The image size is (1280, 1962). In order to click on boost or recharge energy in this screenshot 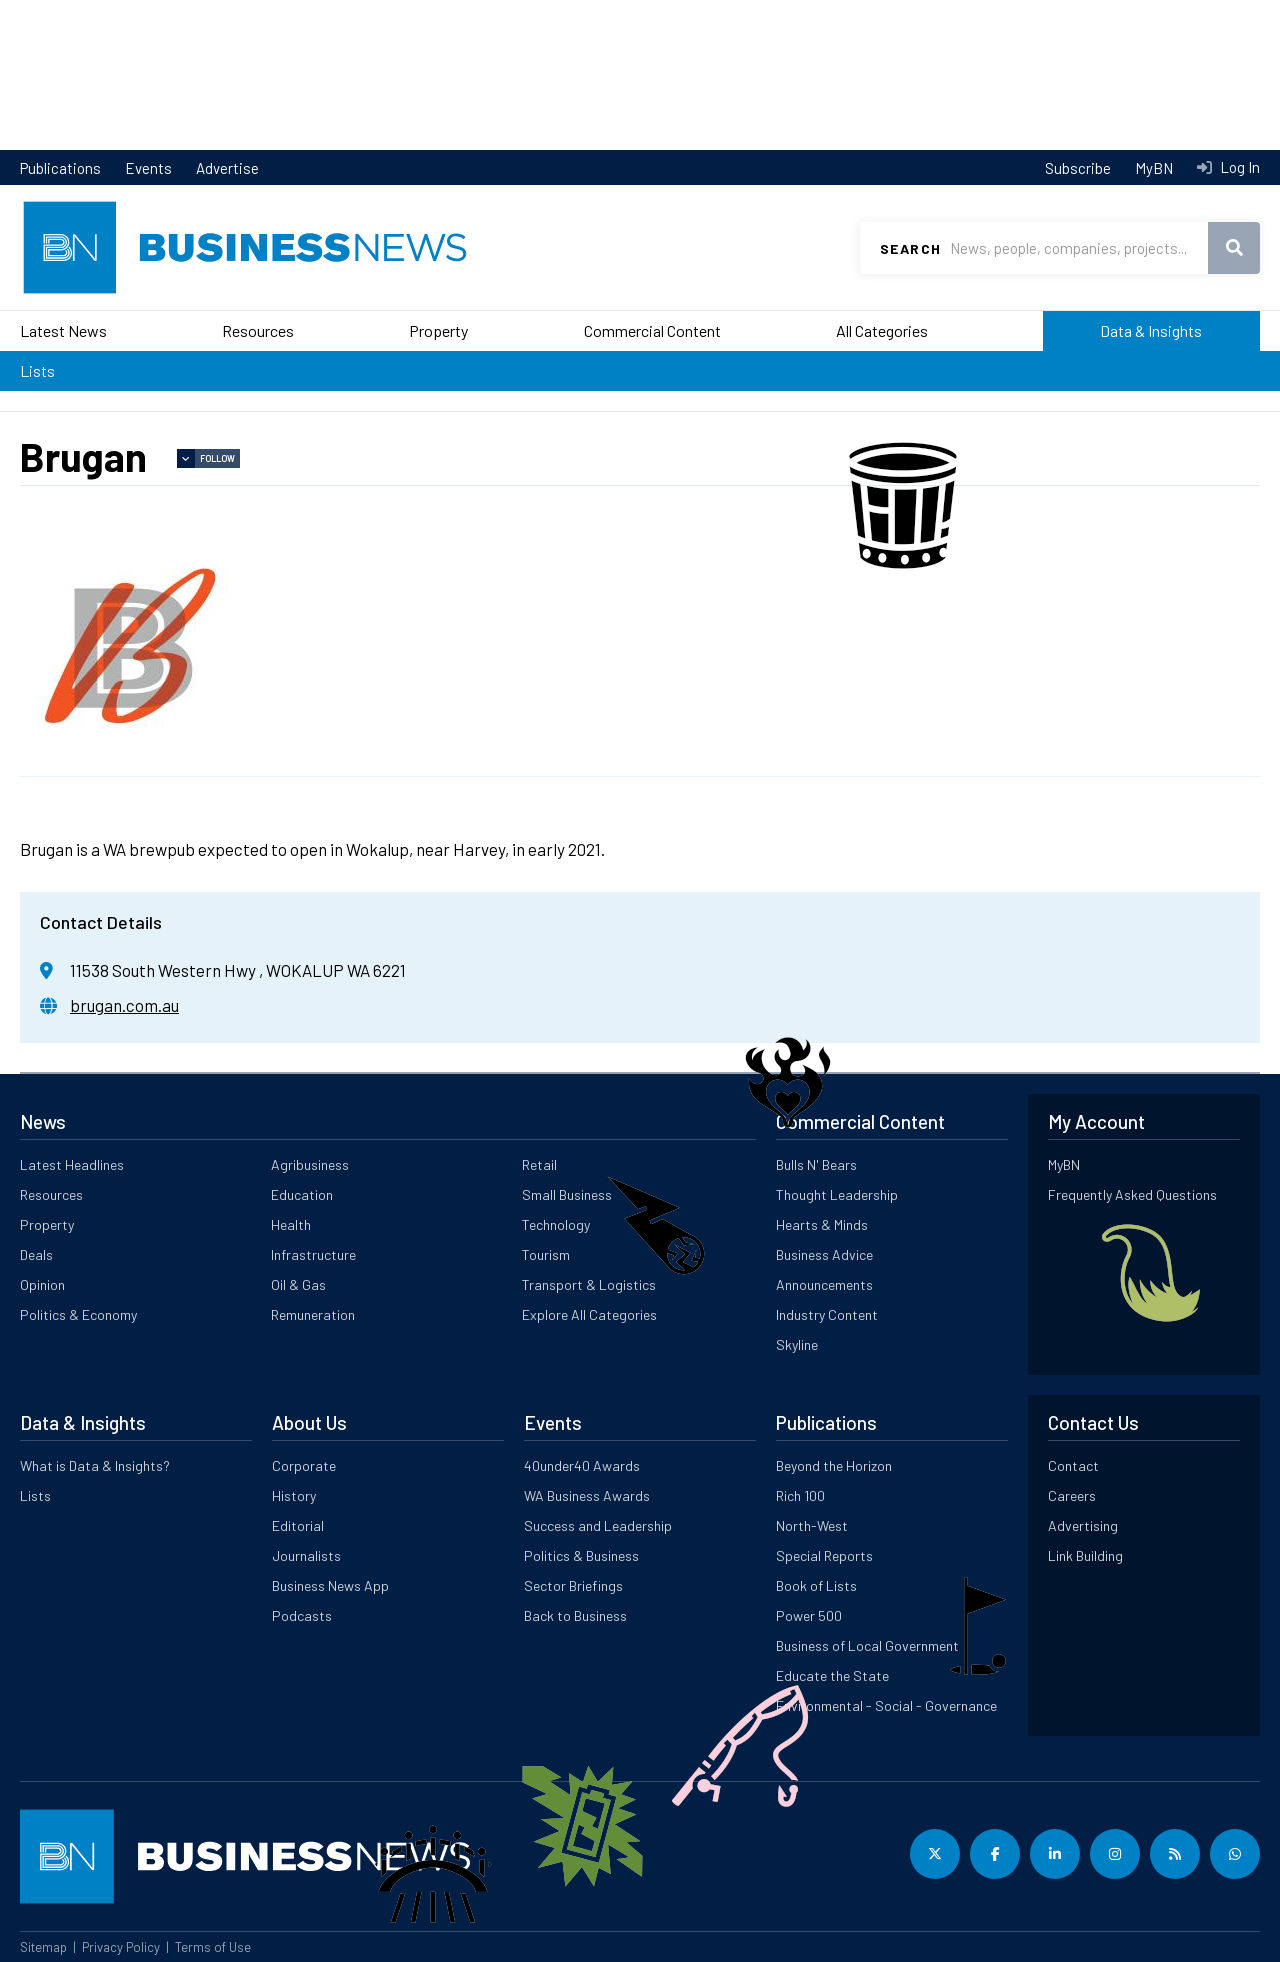, I will do `click(582, 1826)`.